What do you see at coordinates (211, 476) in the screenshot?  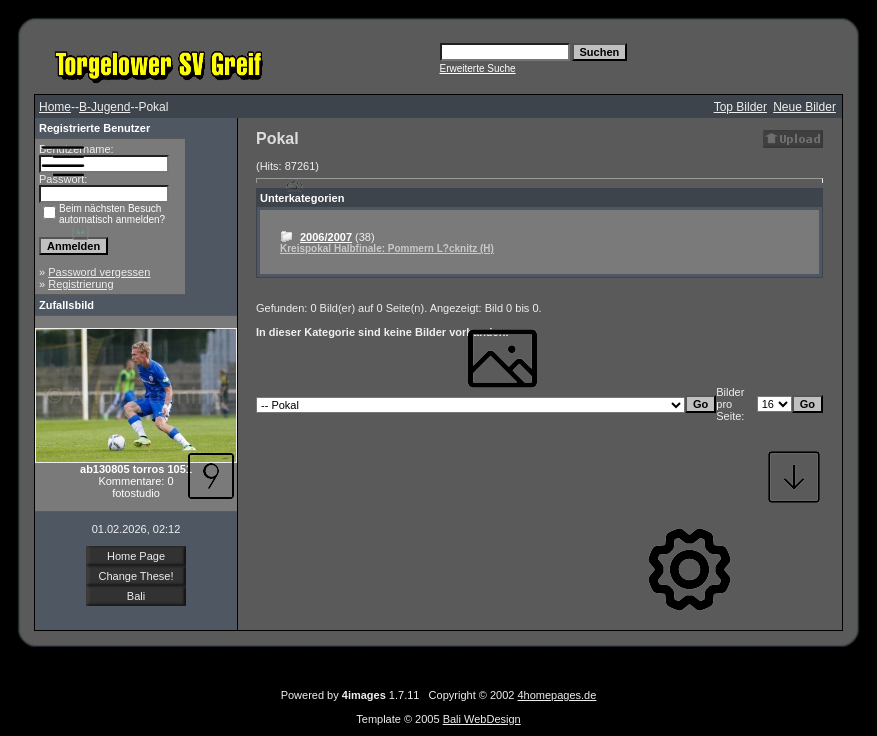 I see `select number nine from a numeric keypad` at bounding box center [211, 476].